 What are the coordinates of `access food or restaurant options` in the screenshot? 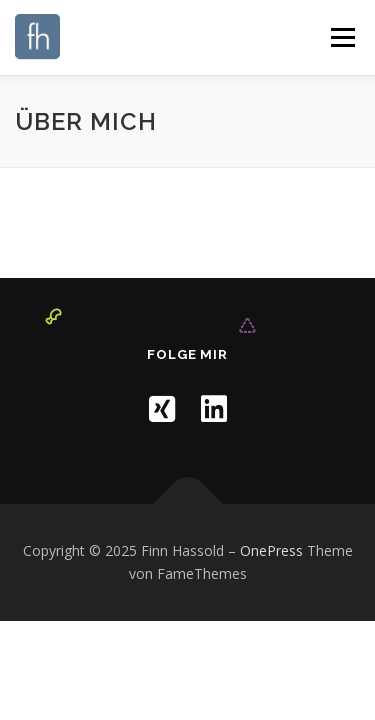 It's located at (53, 316).